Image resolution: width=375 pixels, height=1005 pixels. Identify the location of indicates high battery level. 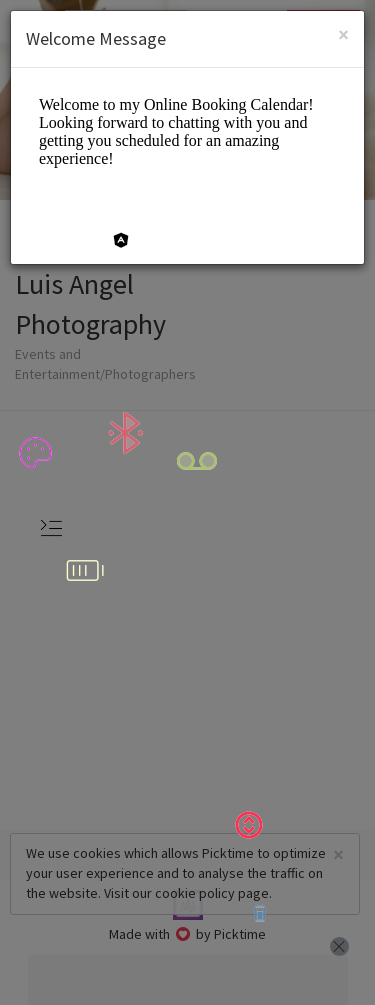
(260, 913).